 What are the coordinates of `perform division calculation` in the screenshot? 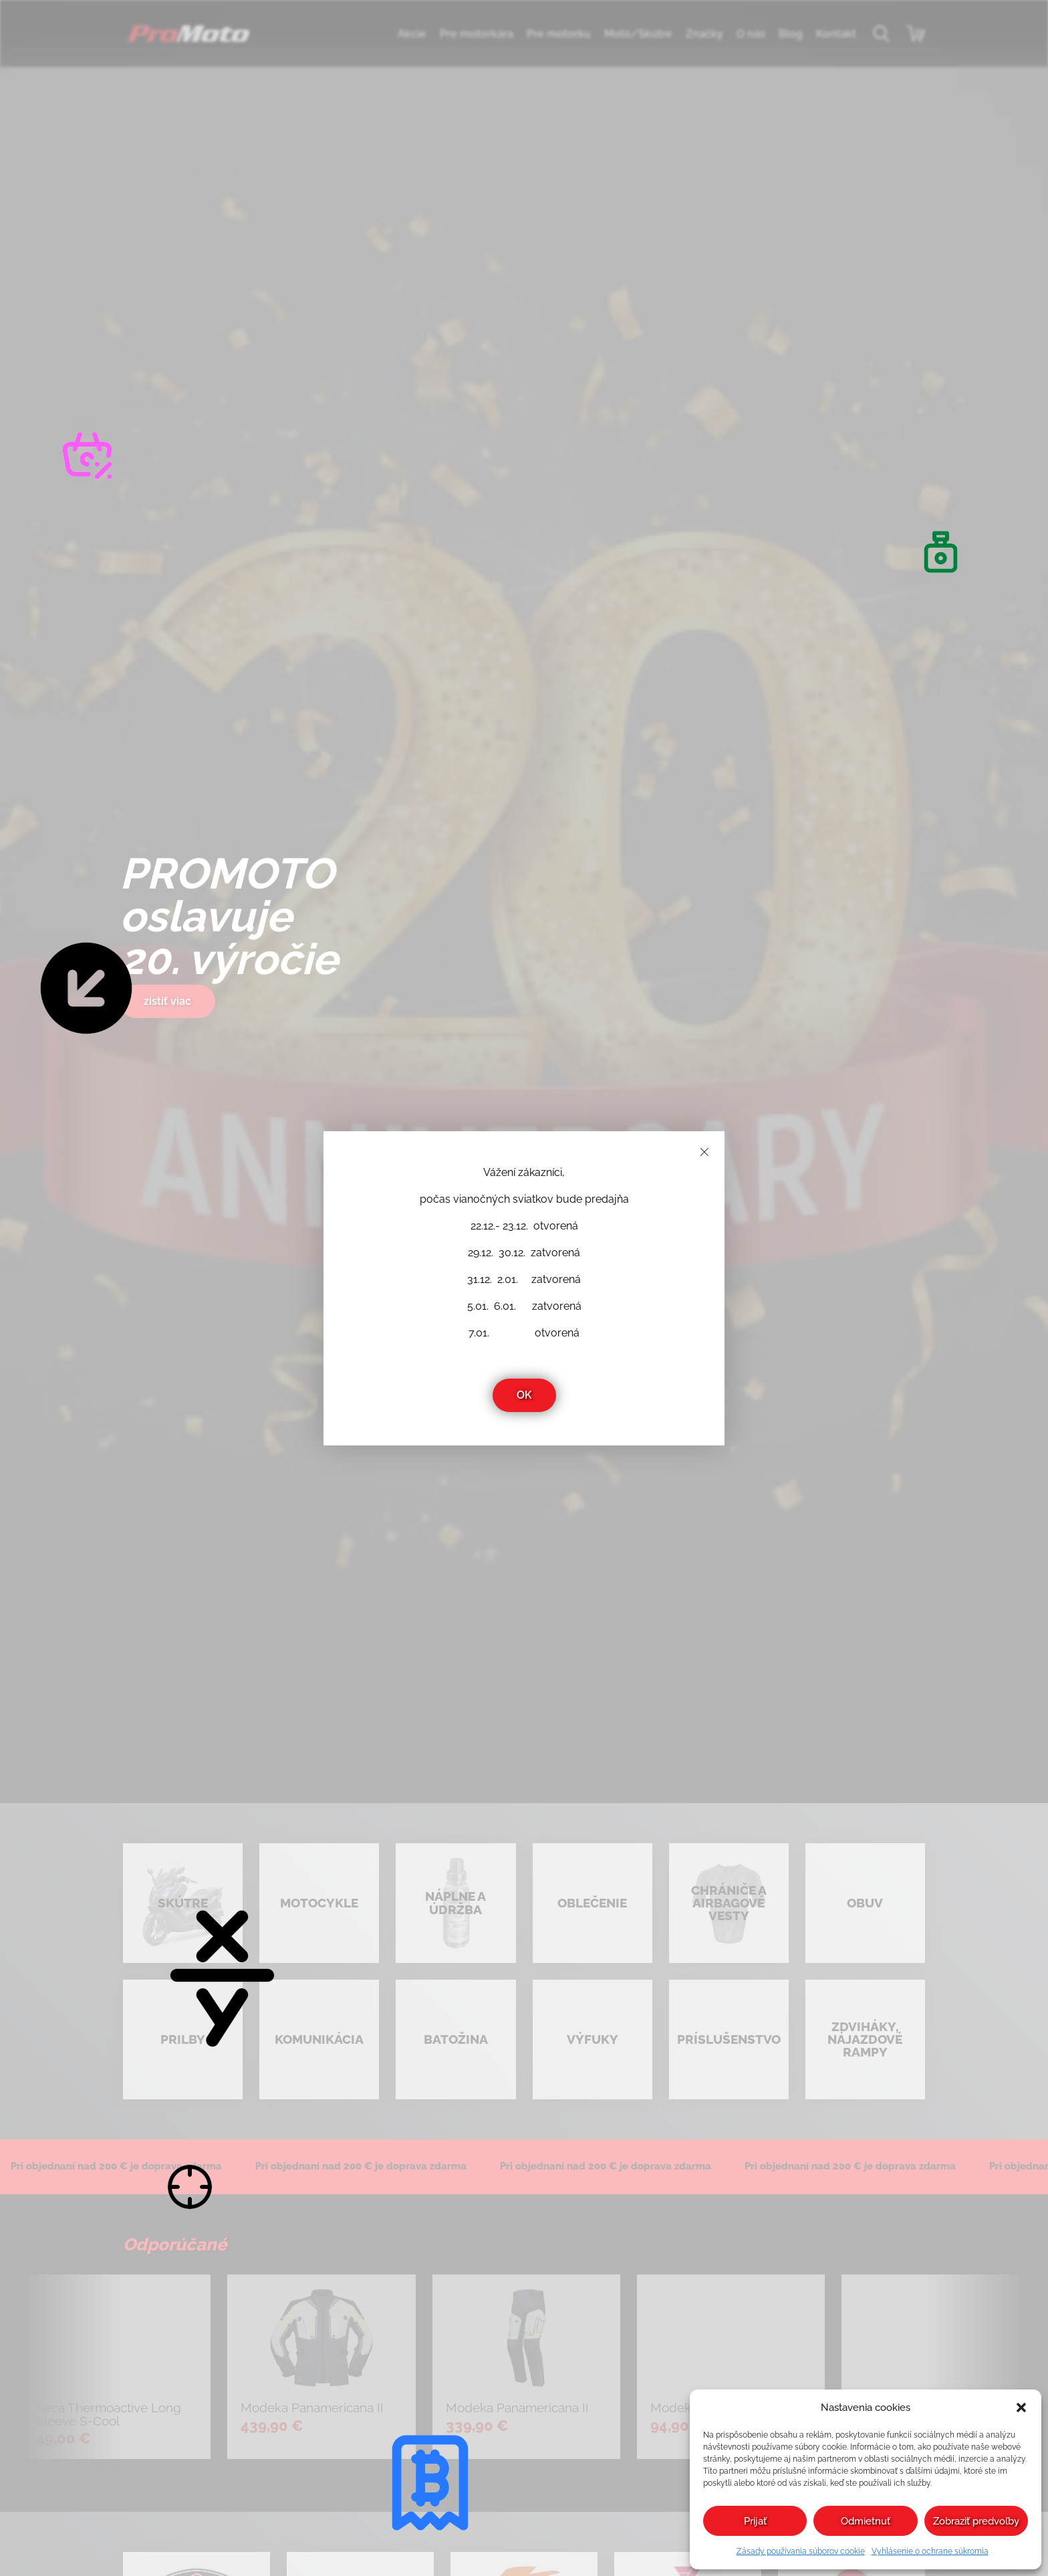 It's located at (222, 1975).